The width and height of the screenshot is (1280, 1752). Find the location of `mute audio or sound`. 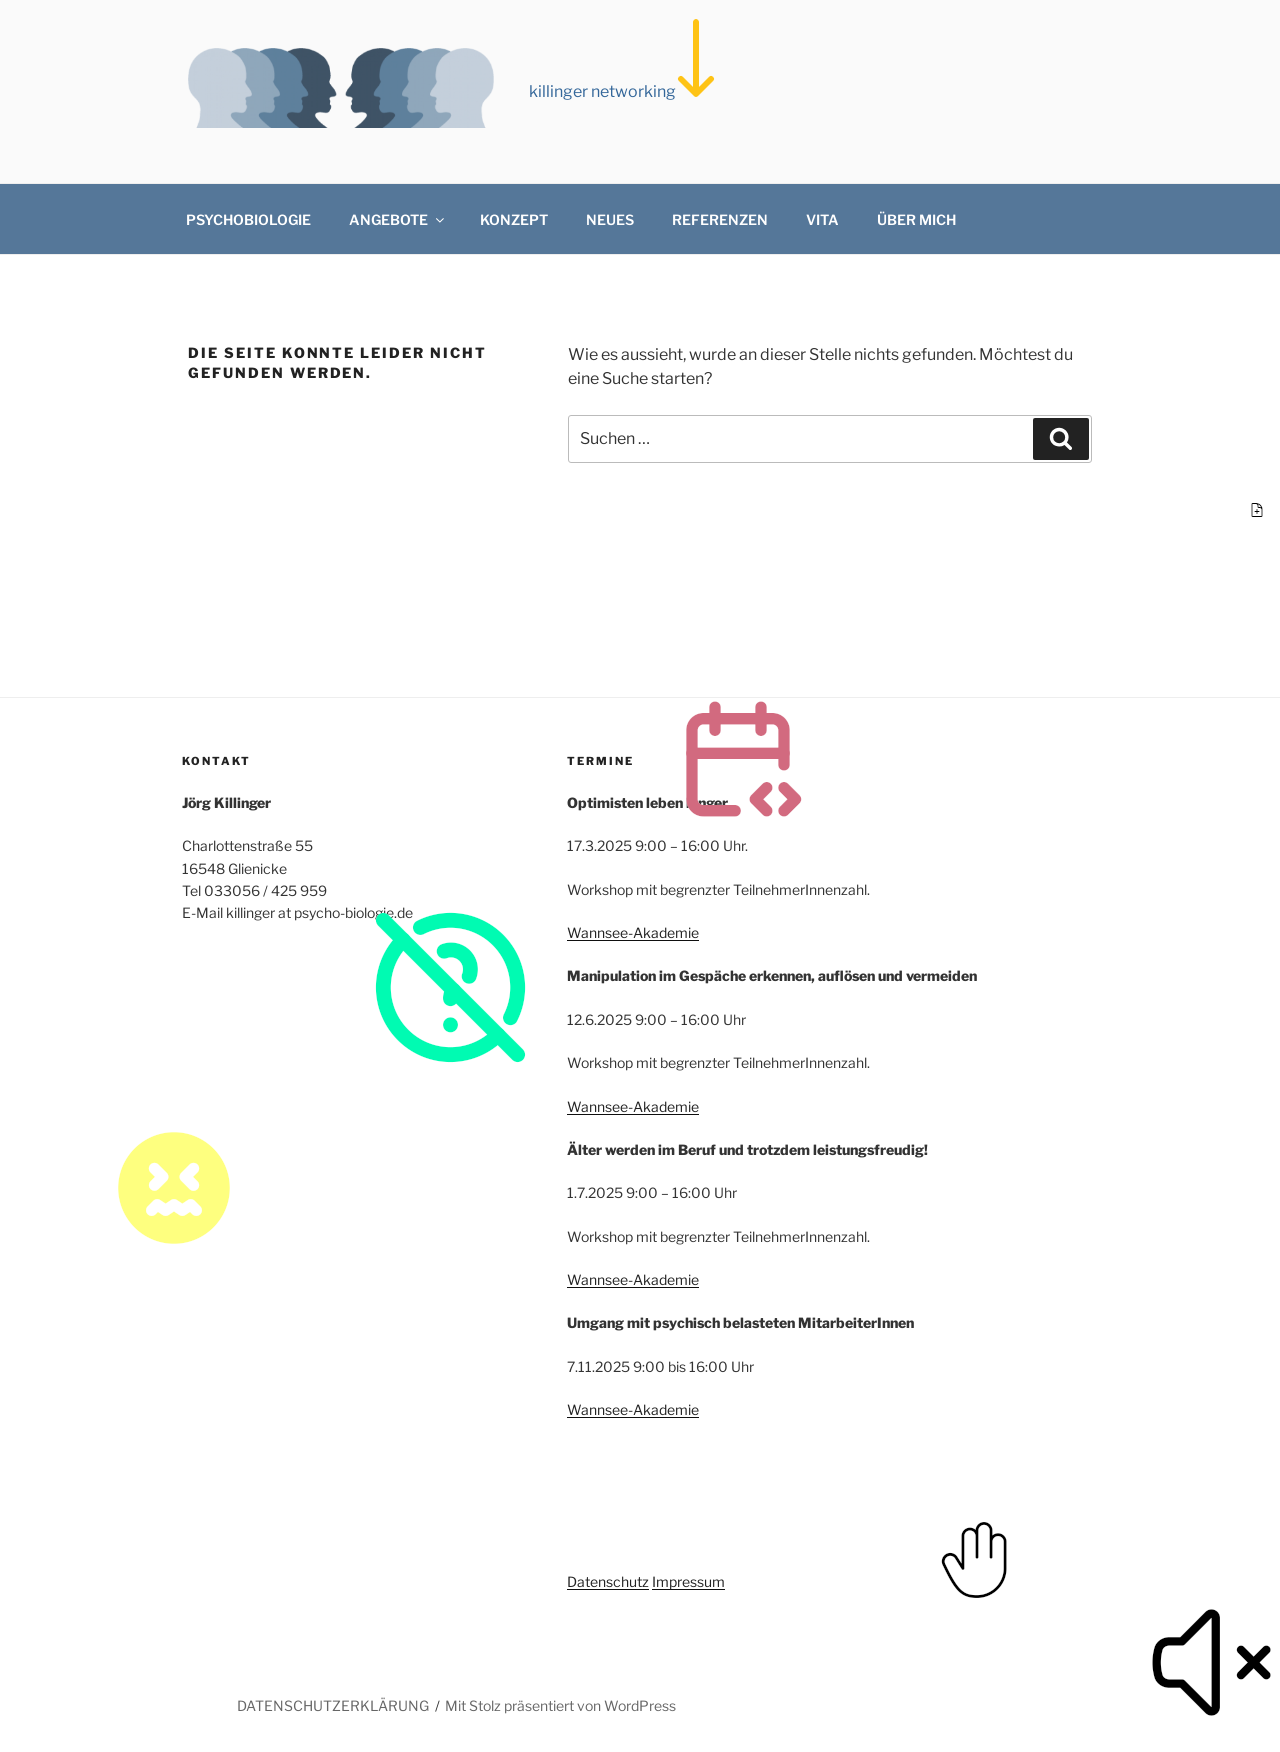

mute audio or sound is located at coordinates (1211, 1662).